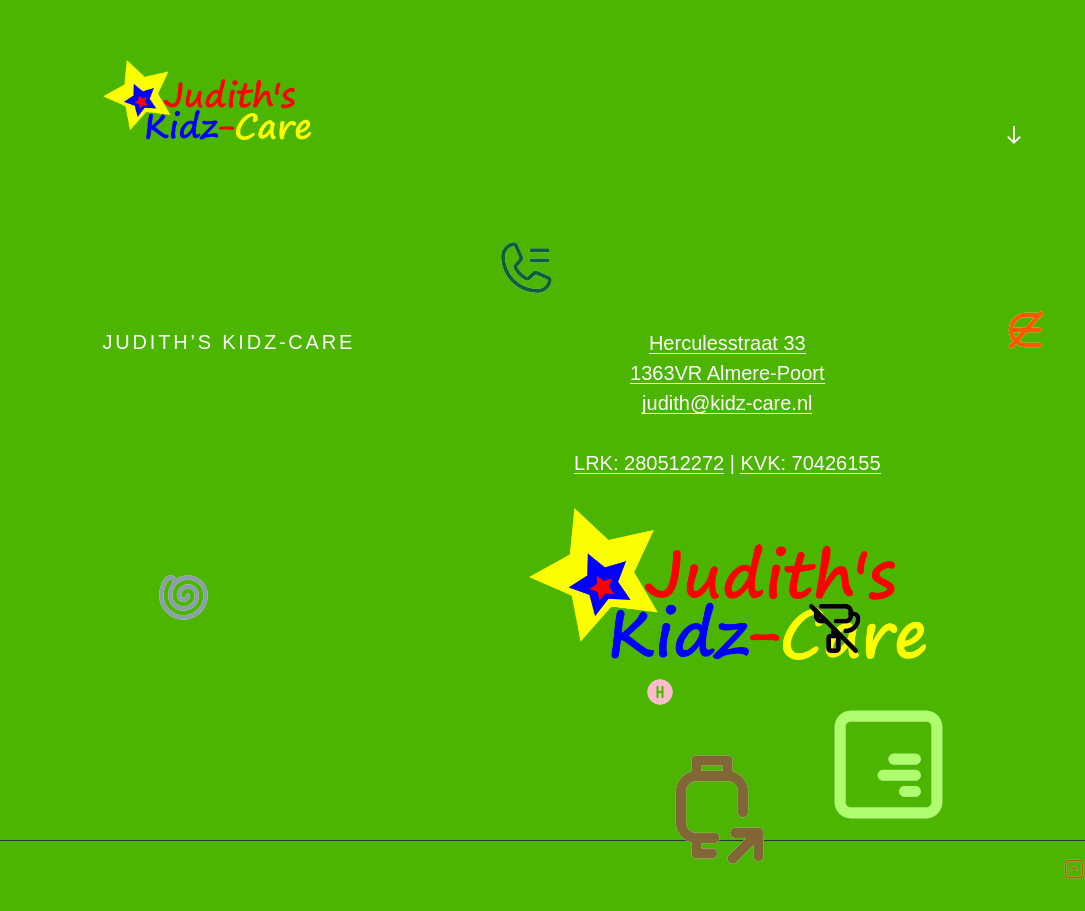 This screenshot has height=911, width=1085. What do you see at coordinates (183, 597) in the screenshot?
I see `access terminal or command line interface` at bounding box center [183, 597].